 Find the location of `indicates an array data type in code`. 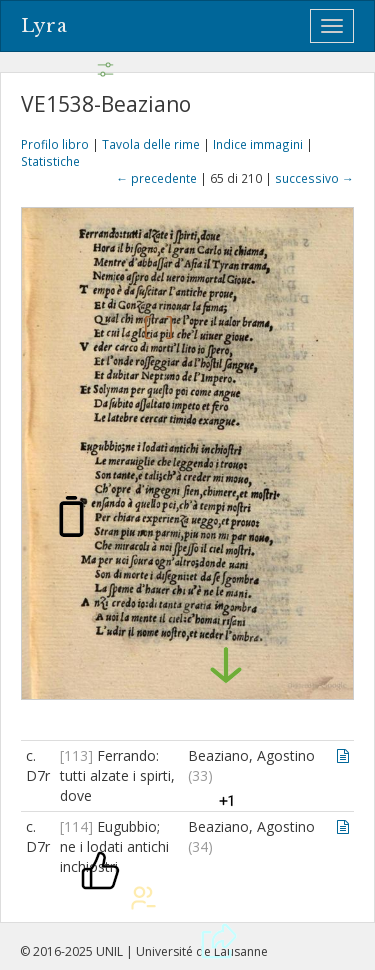

indicates an array data type in code is located at coordinates (158, 327).